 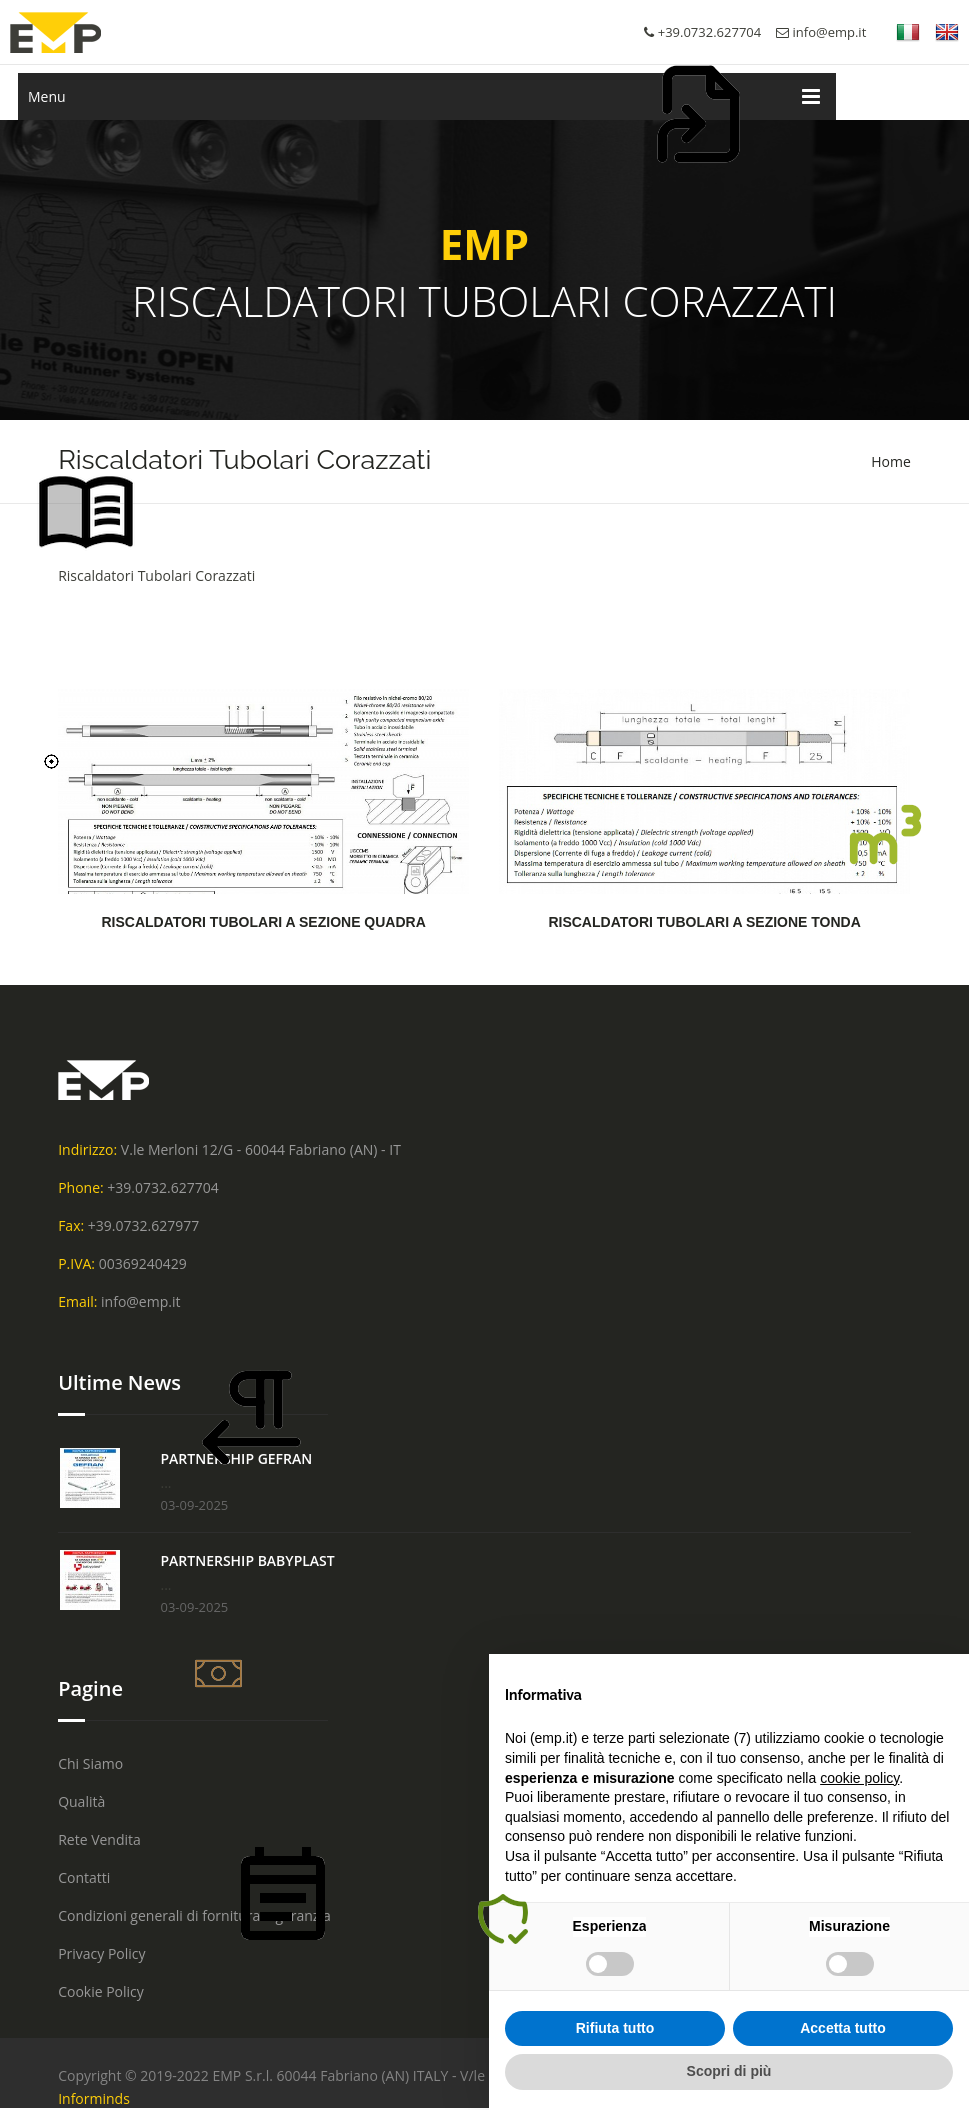 I want to click on indicates volume measurement in cubic meters, so click(x=885, y=836).